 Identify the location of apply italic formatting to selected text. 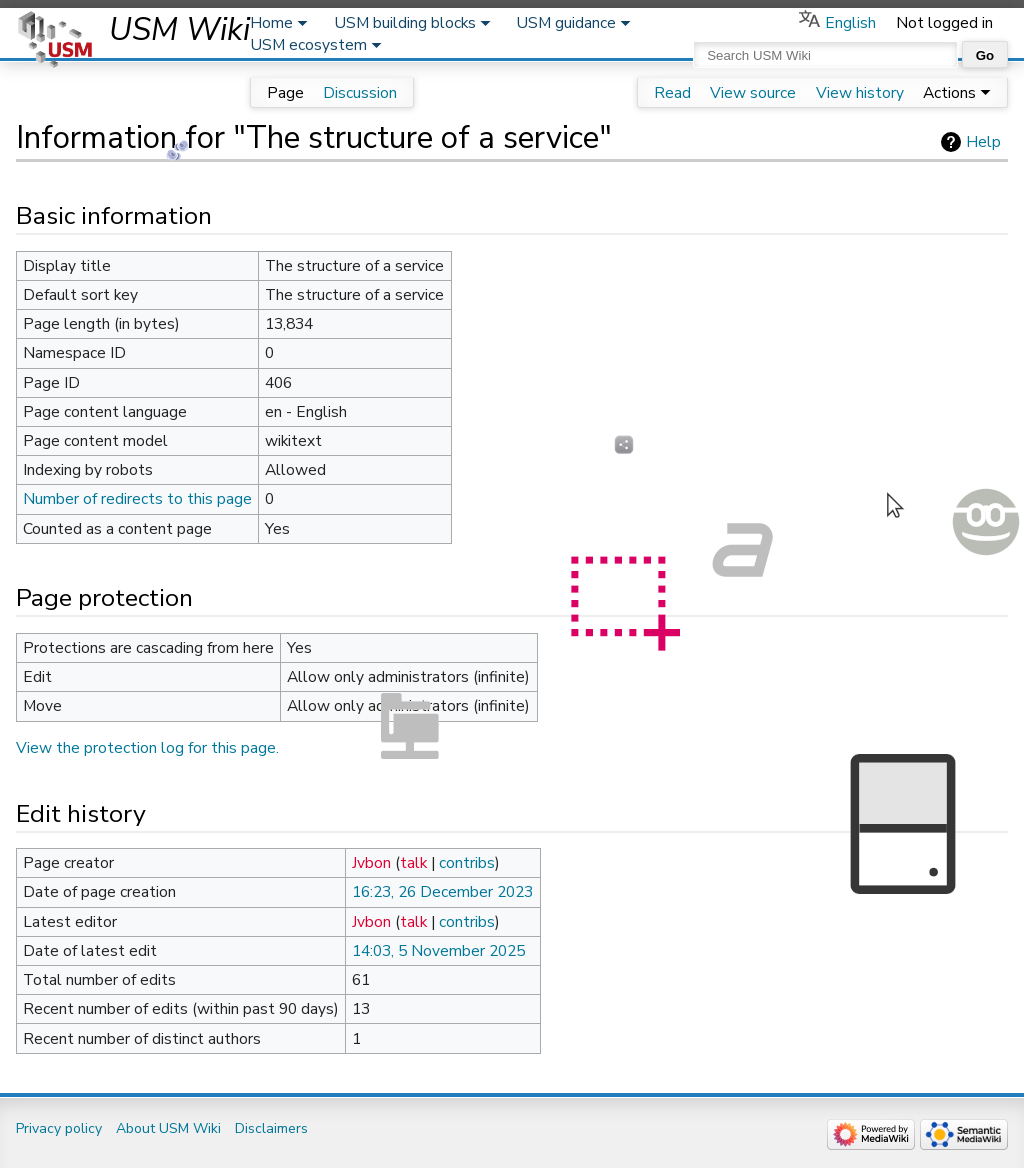
(746, 550).